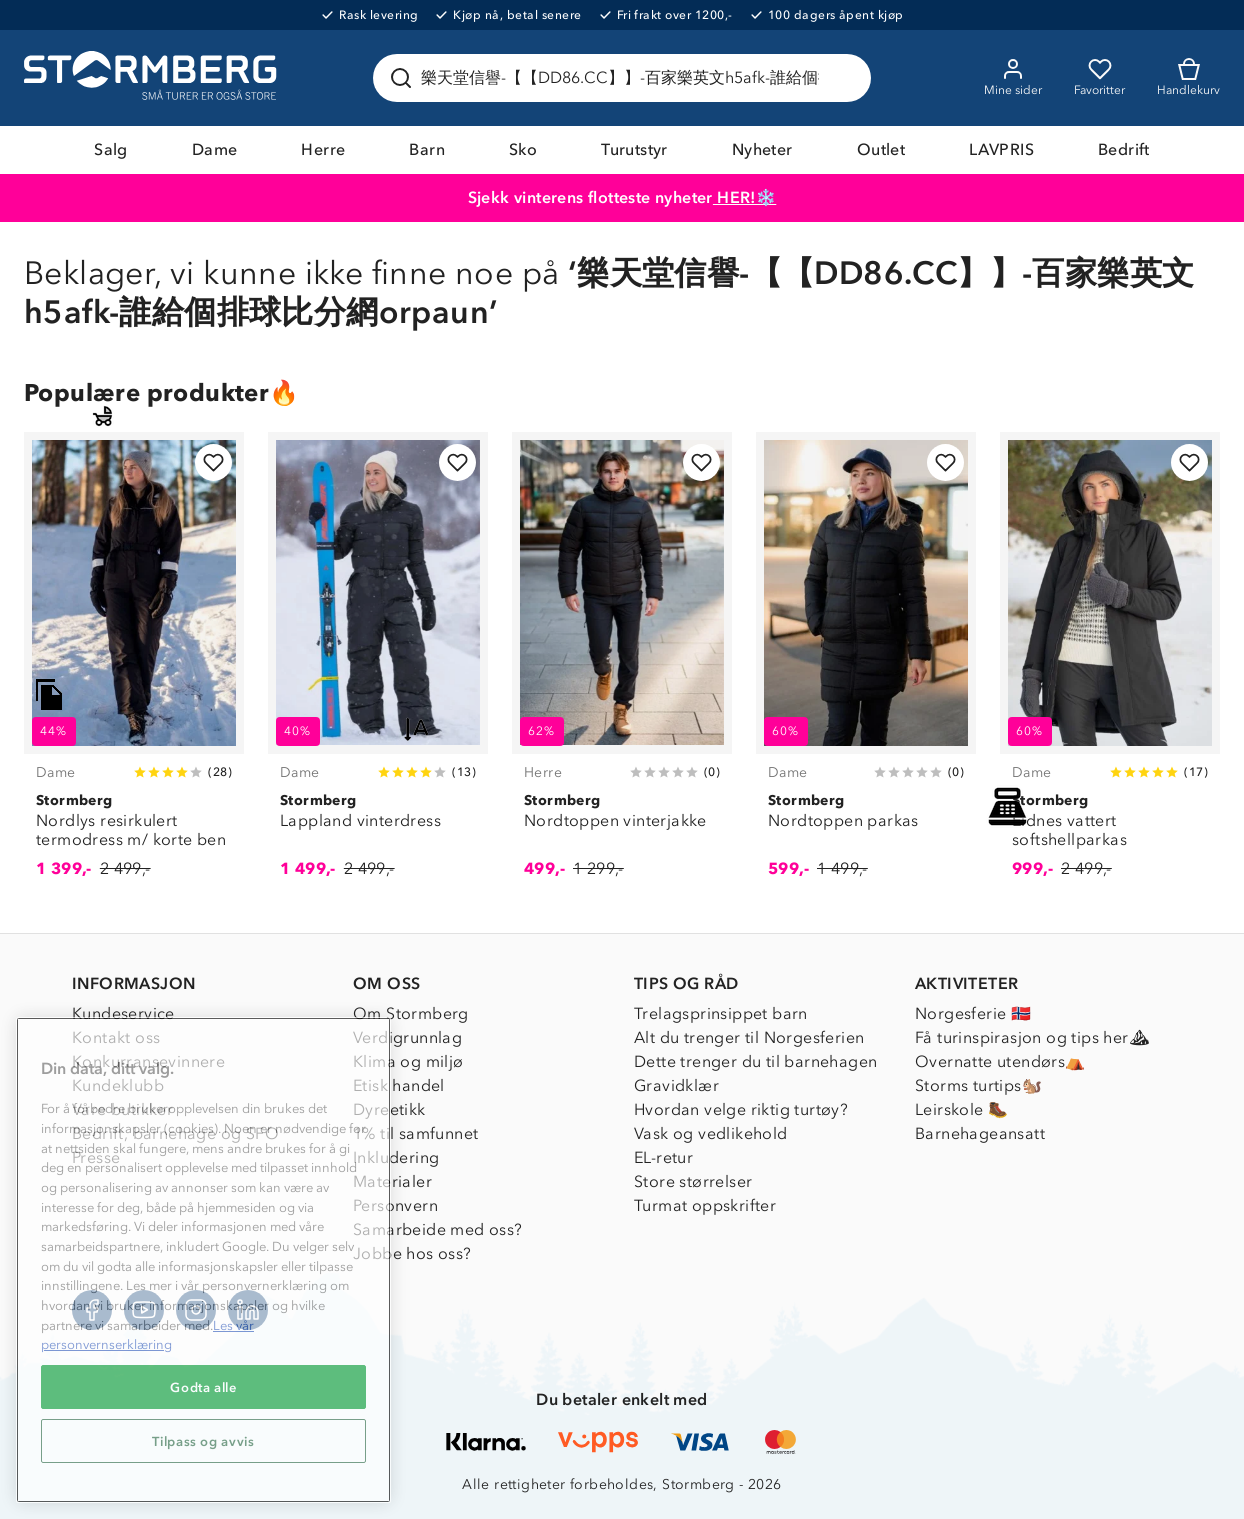  What do you see at coordinates (49, 694) in the screenshot?
I see `copy file to clipboard` at bounding box center [49, 694].